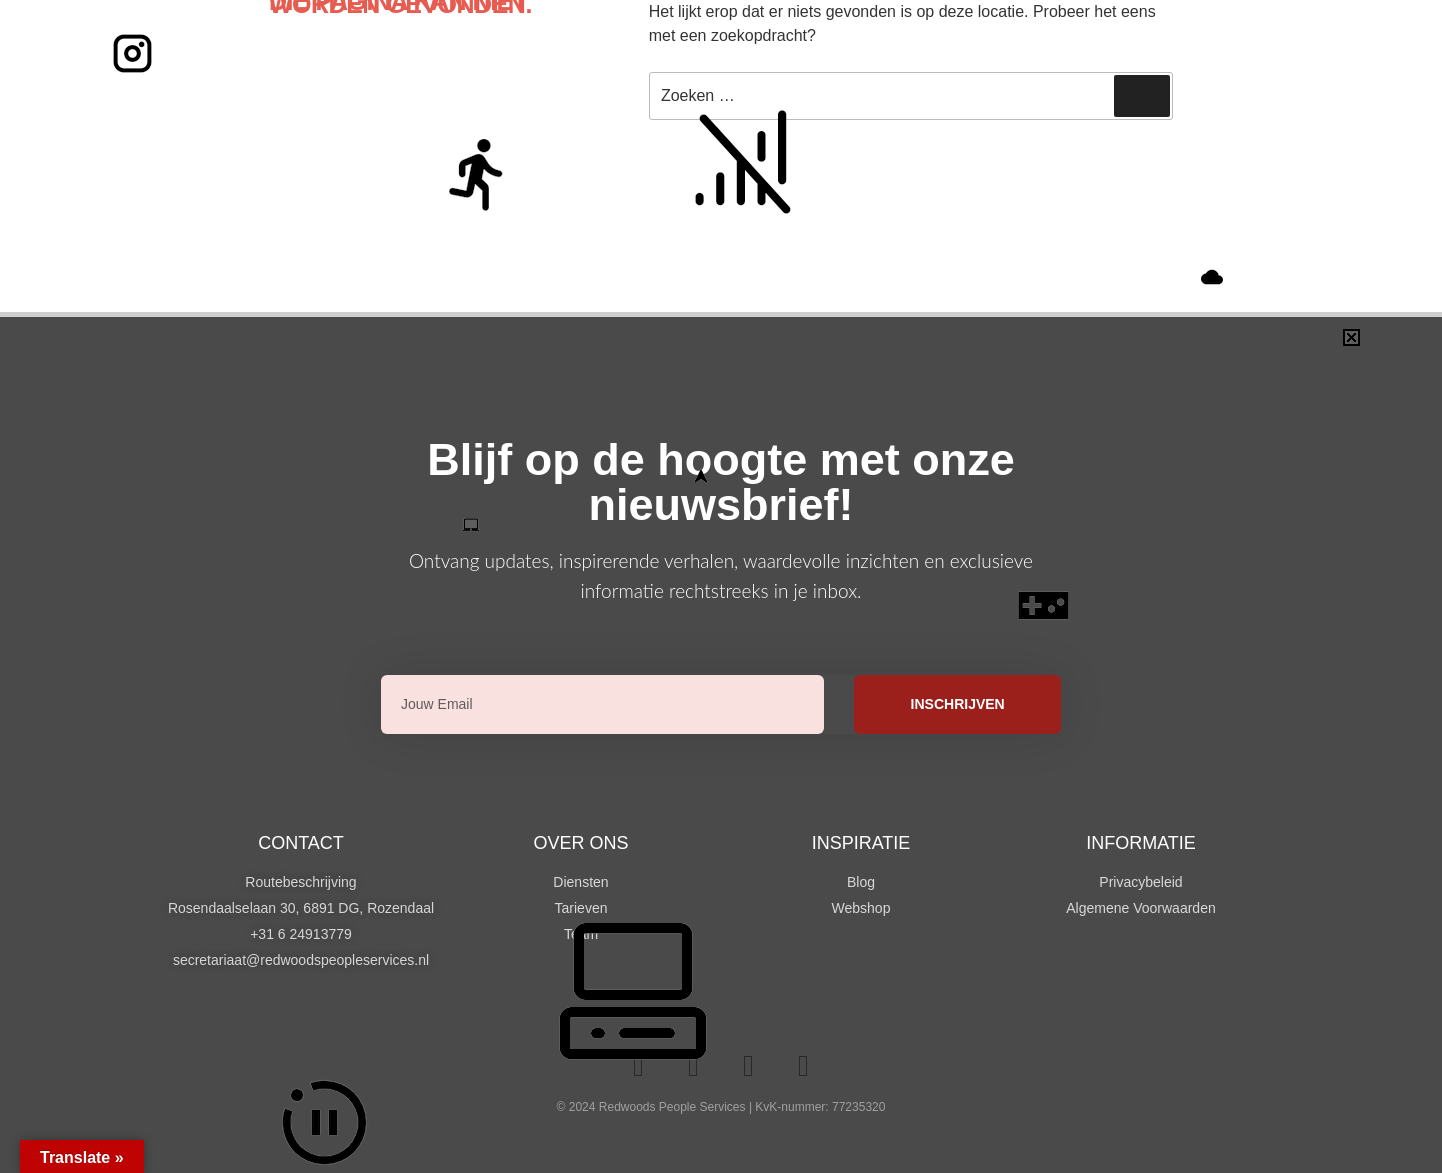  Describe the element at coordinates (701, 477) in the screenshot. I see `start navigation or get directions` at that location.